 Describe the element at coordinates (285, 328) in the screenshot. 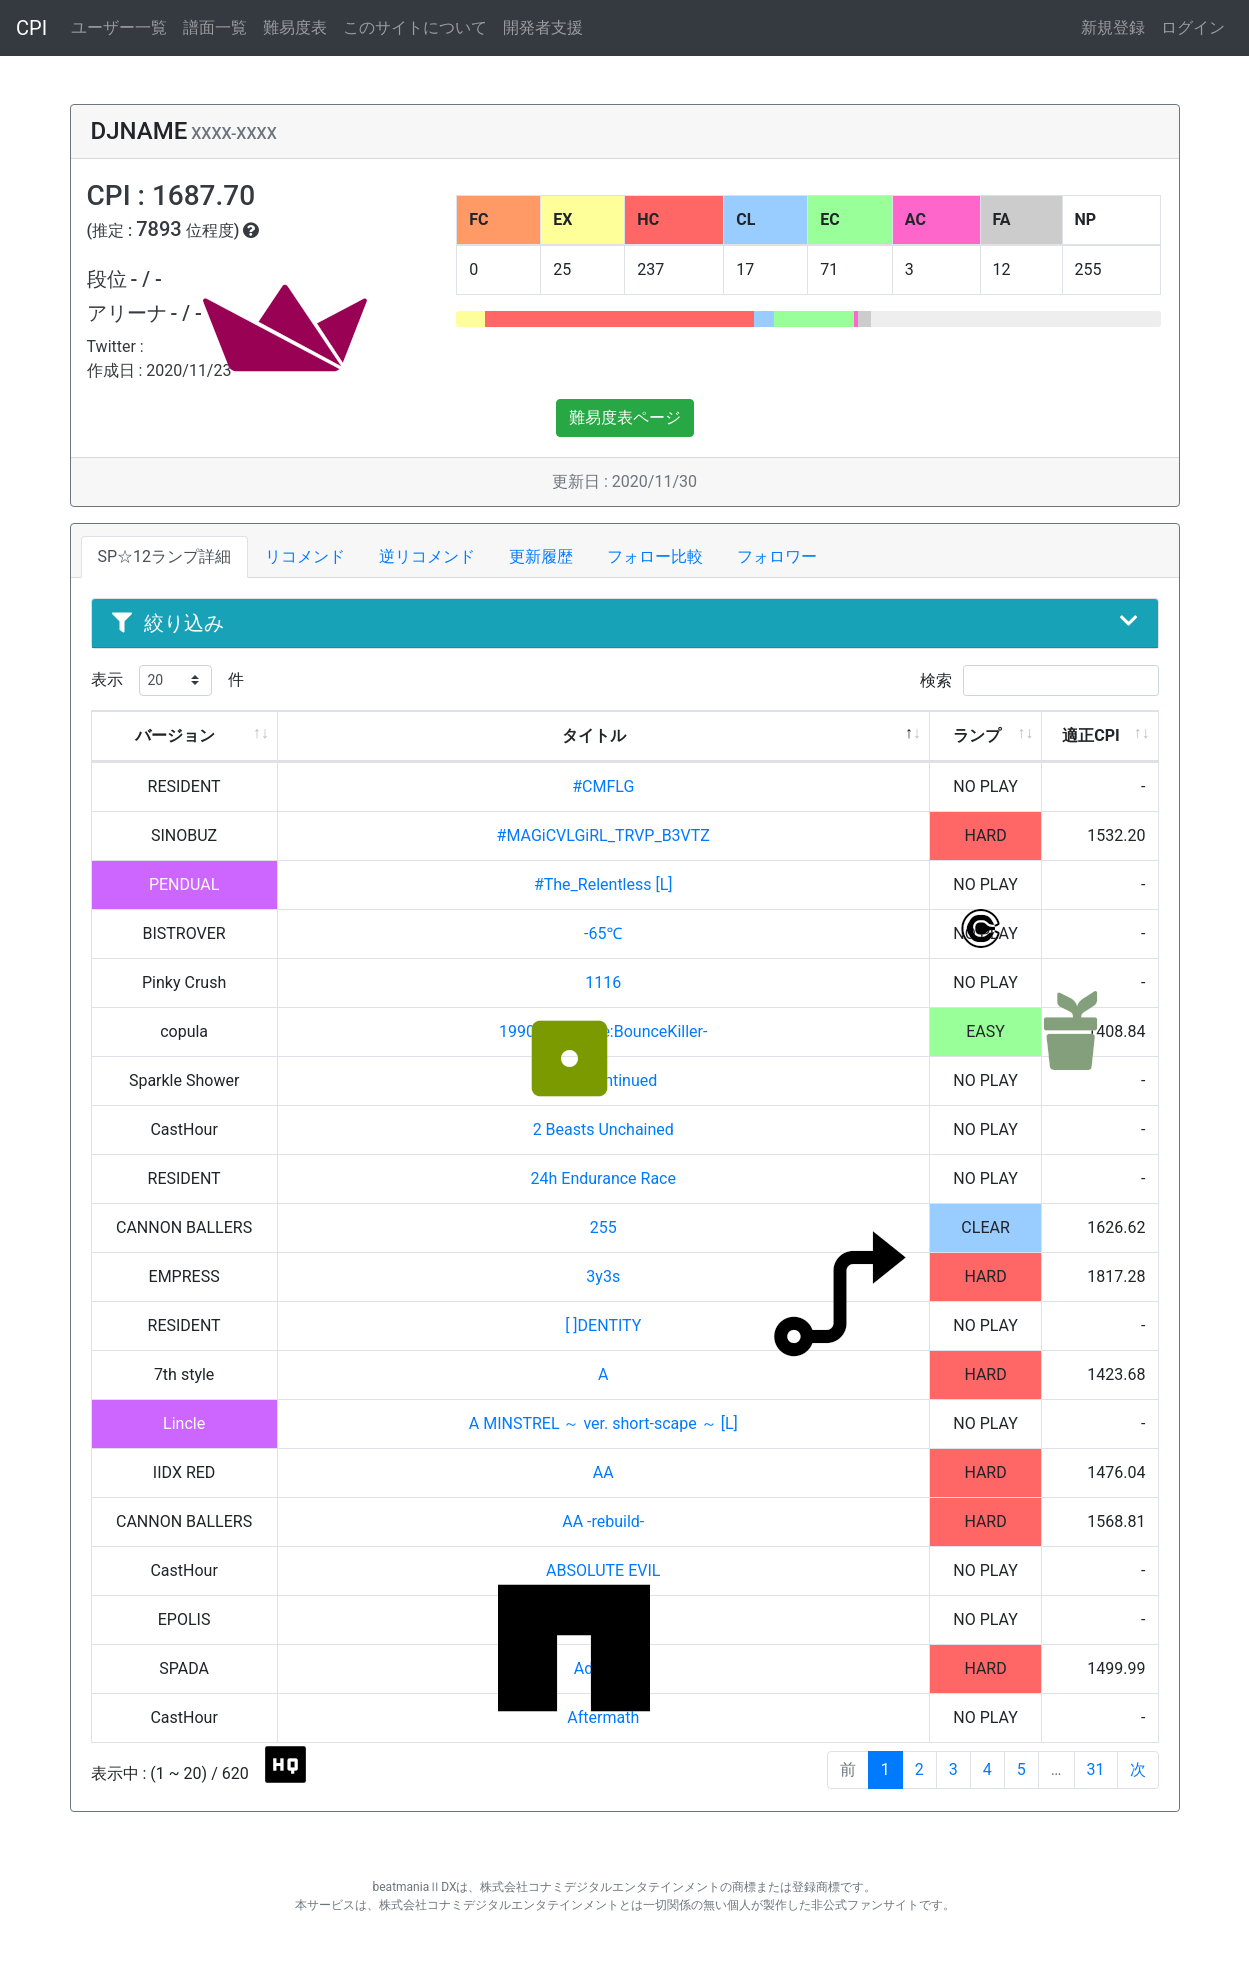

I see `open streamlit application` at that location.